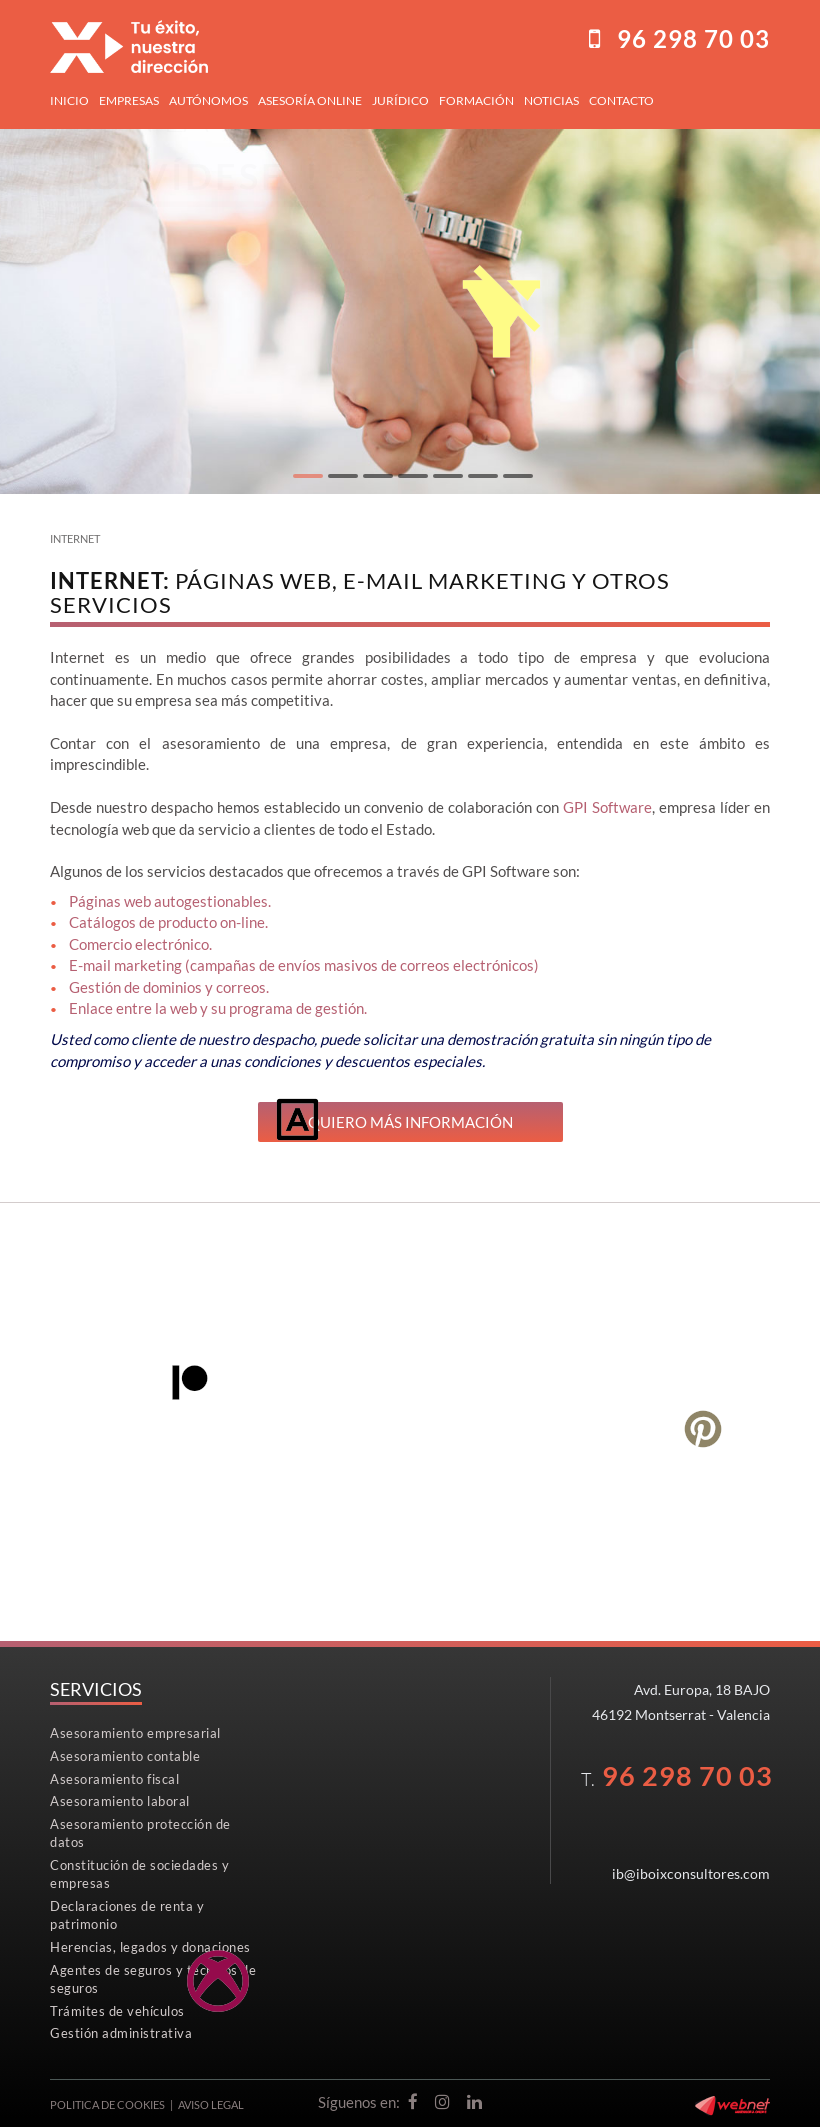  I want to click on open Pinterest app, so click(703, 1429).